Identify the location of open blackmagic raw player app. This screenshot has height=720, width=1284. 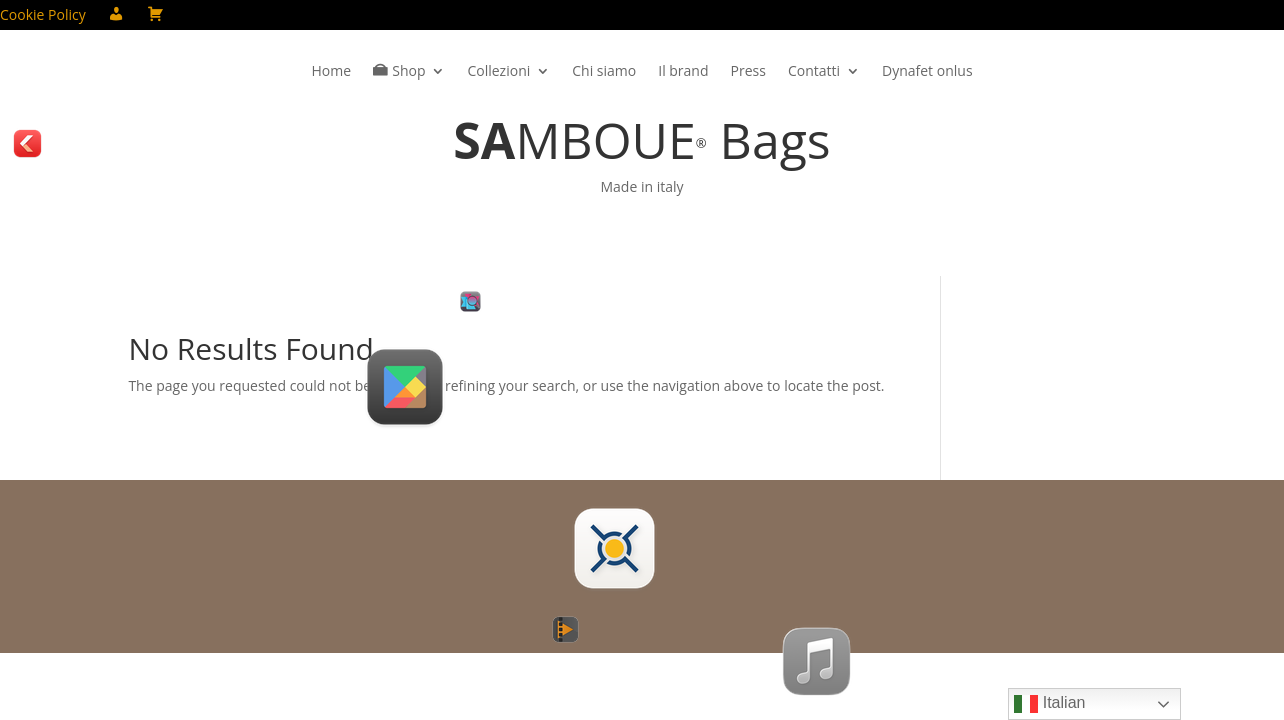
(565, 629).